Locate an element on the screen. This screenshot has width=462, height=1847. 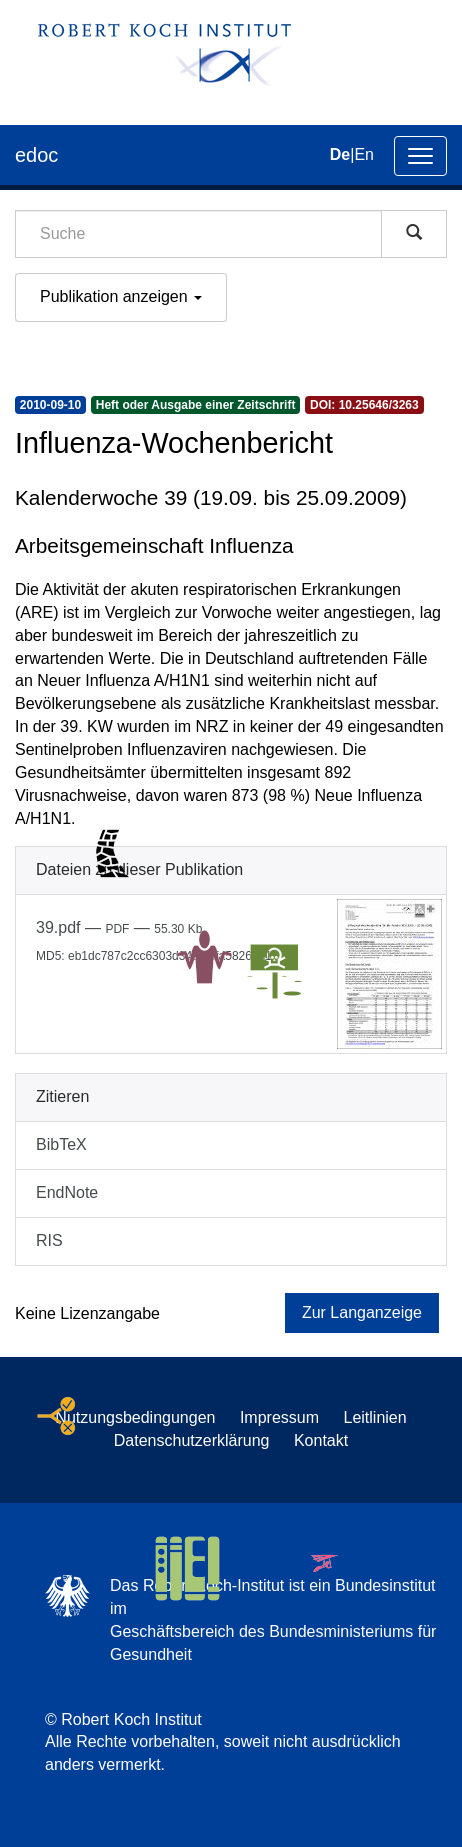
access your library or book collection is located at coordinates (187, 1568).